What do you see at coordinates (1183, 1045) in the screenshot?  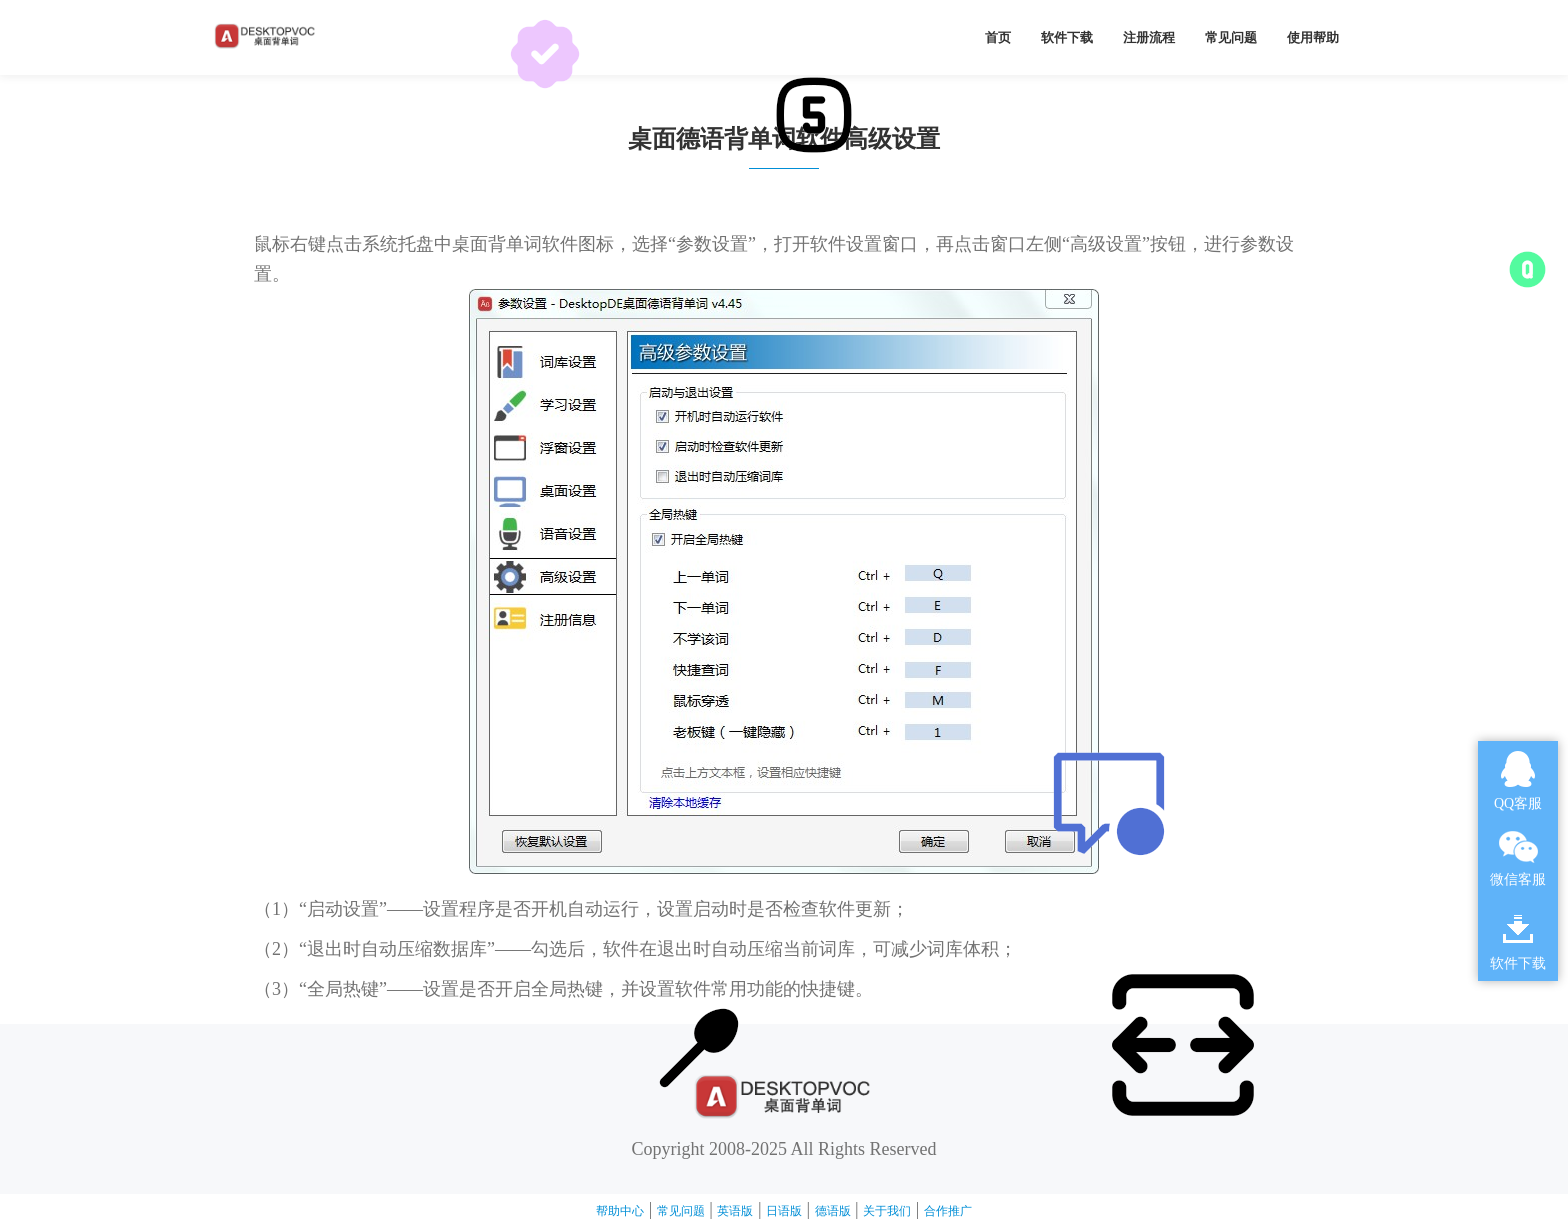 I see `expand to wide viewport mode` at bounding box center [1183, 1045].